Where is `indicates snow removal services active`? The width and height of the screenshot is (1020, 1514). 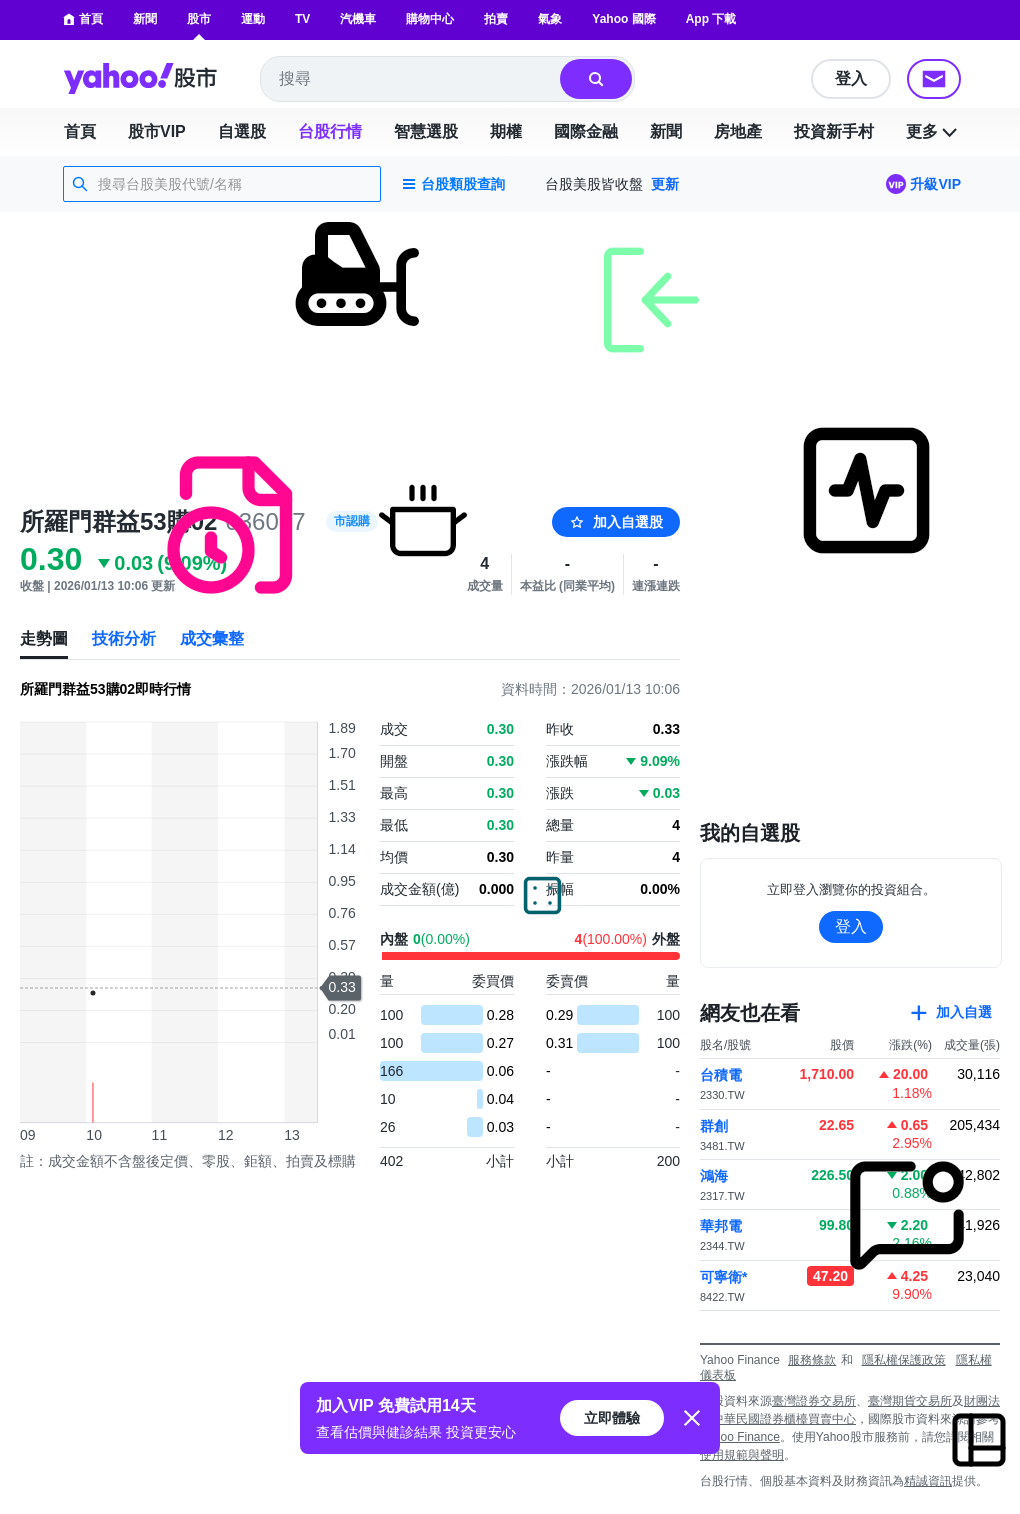
indicates snow removal services active is located at coordinates (354, 274).